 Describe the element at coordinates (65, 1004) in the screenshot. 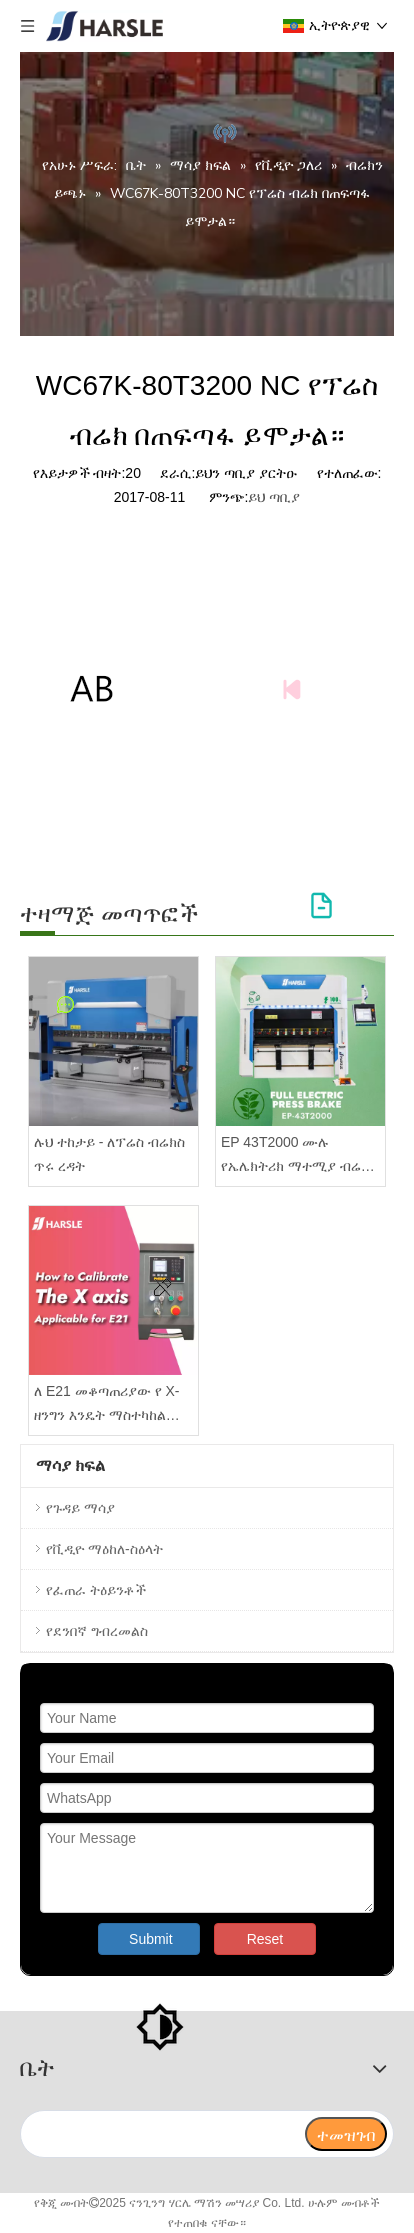

I see `open chat or messaging` at that location.